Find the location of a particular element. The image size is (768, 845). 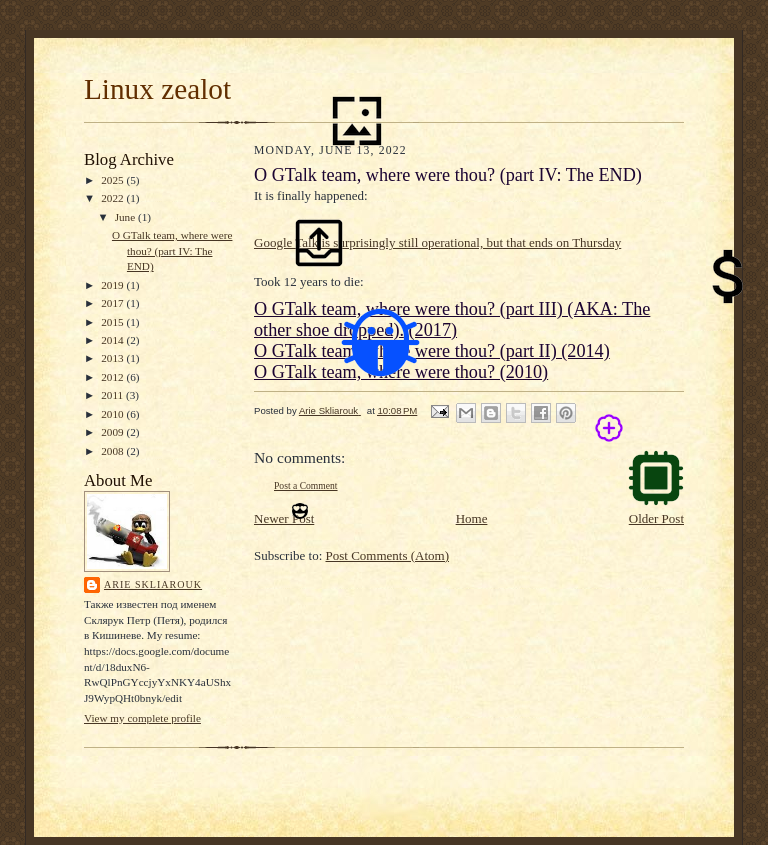

view pricing or payment options is located at coordinates (729, 276).